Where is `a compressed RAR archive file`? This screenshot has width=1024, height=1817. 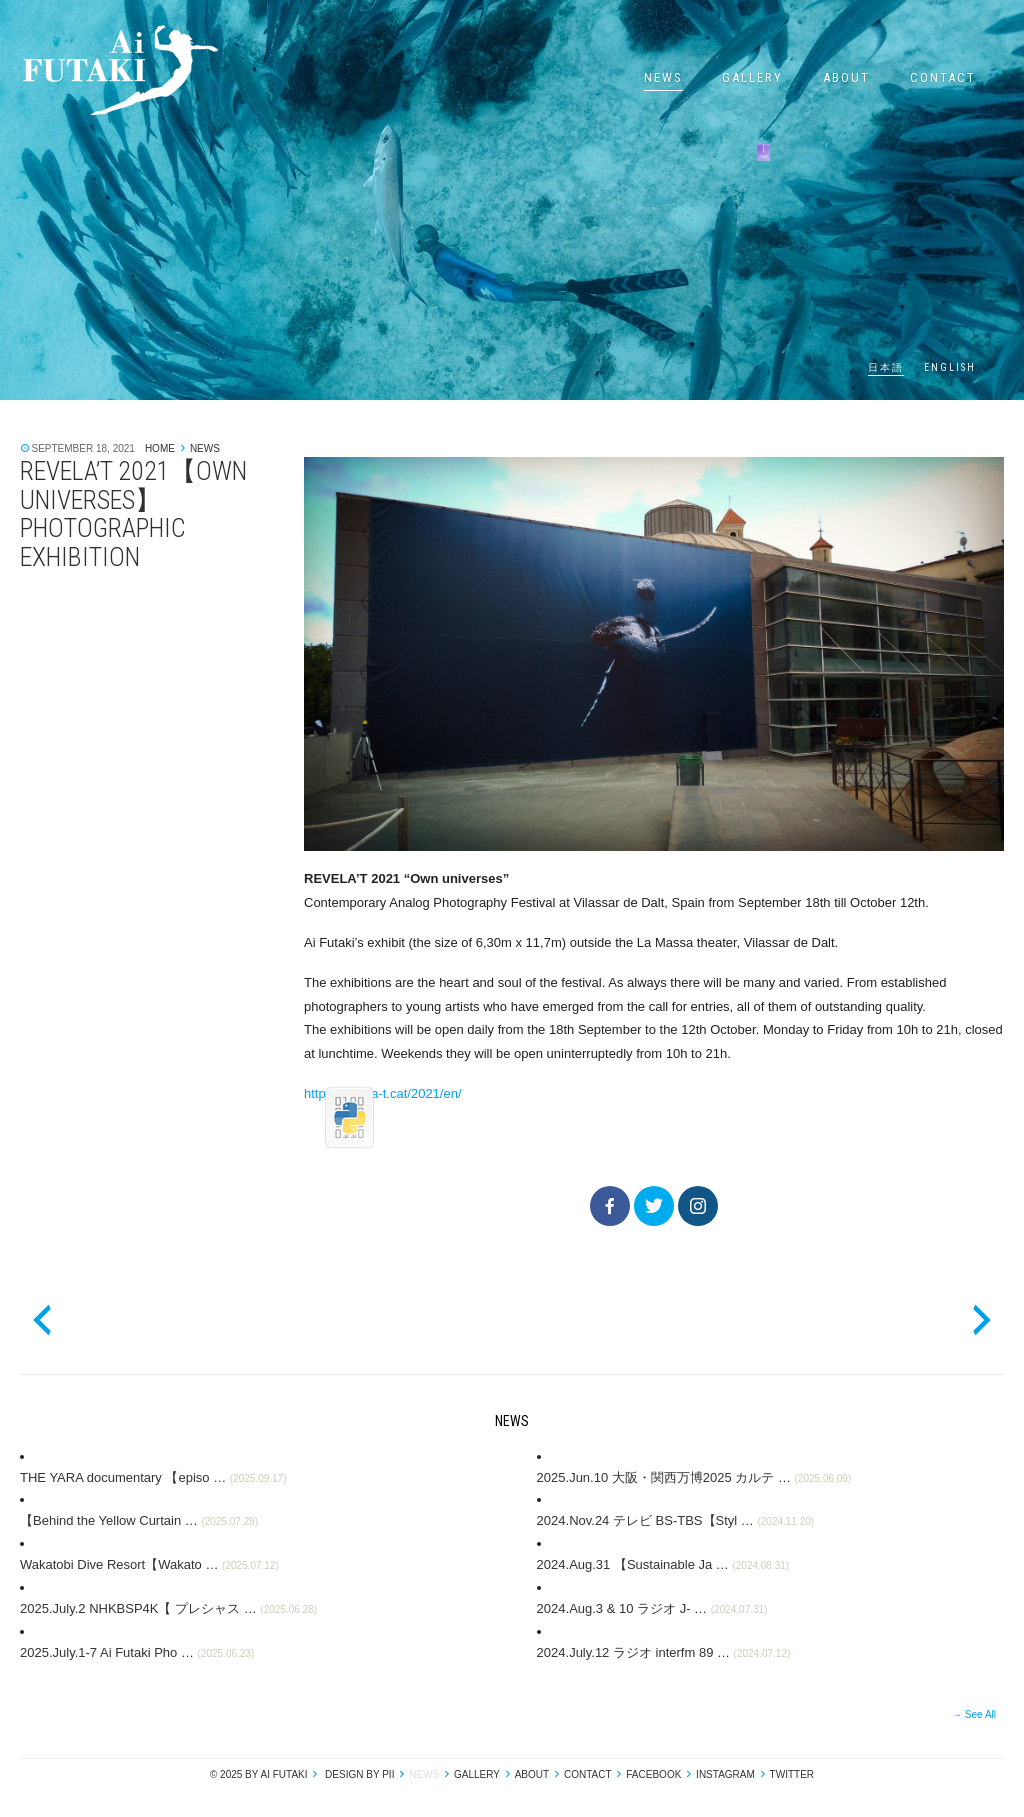 a compressed RAR archive file is located at coordinates (763, 152).